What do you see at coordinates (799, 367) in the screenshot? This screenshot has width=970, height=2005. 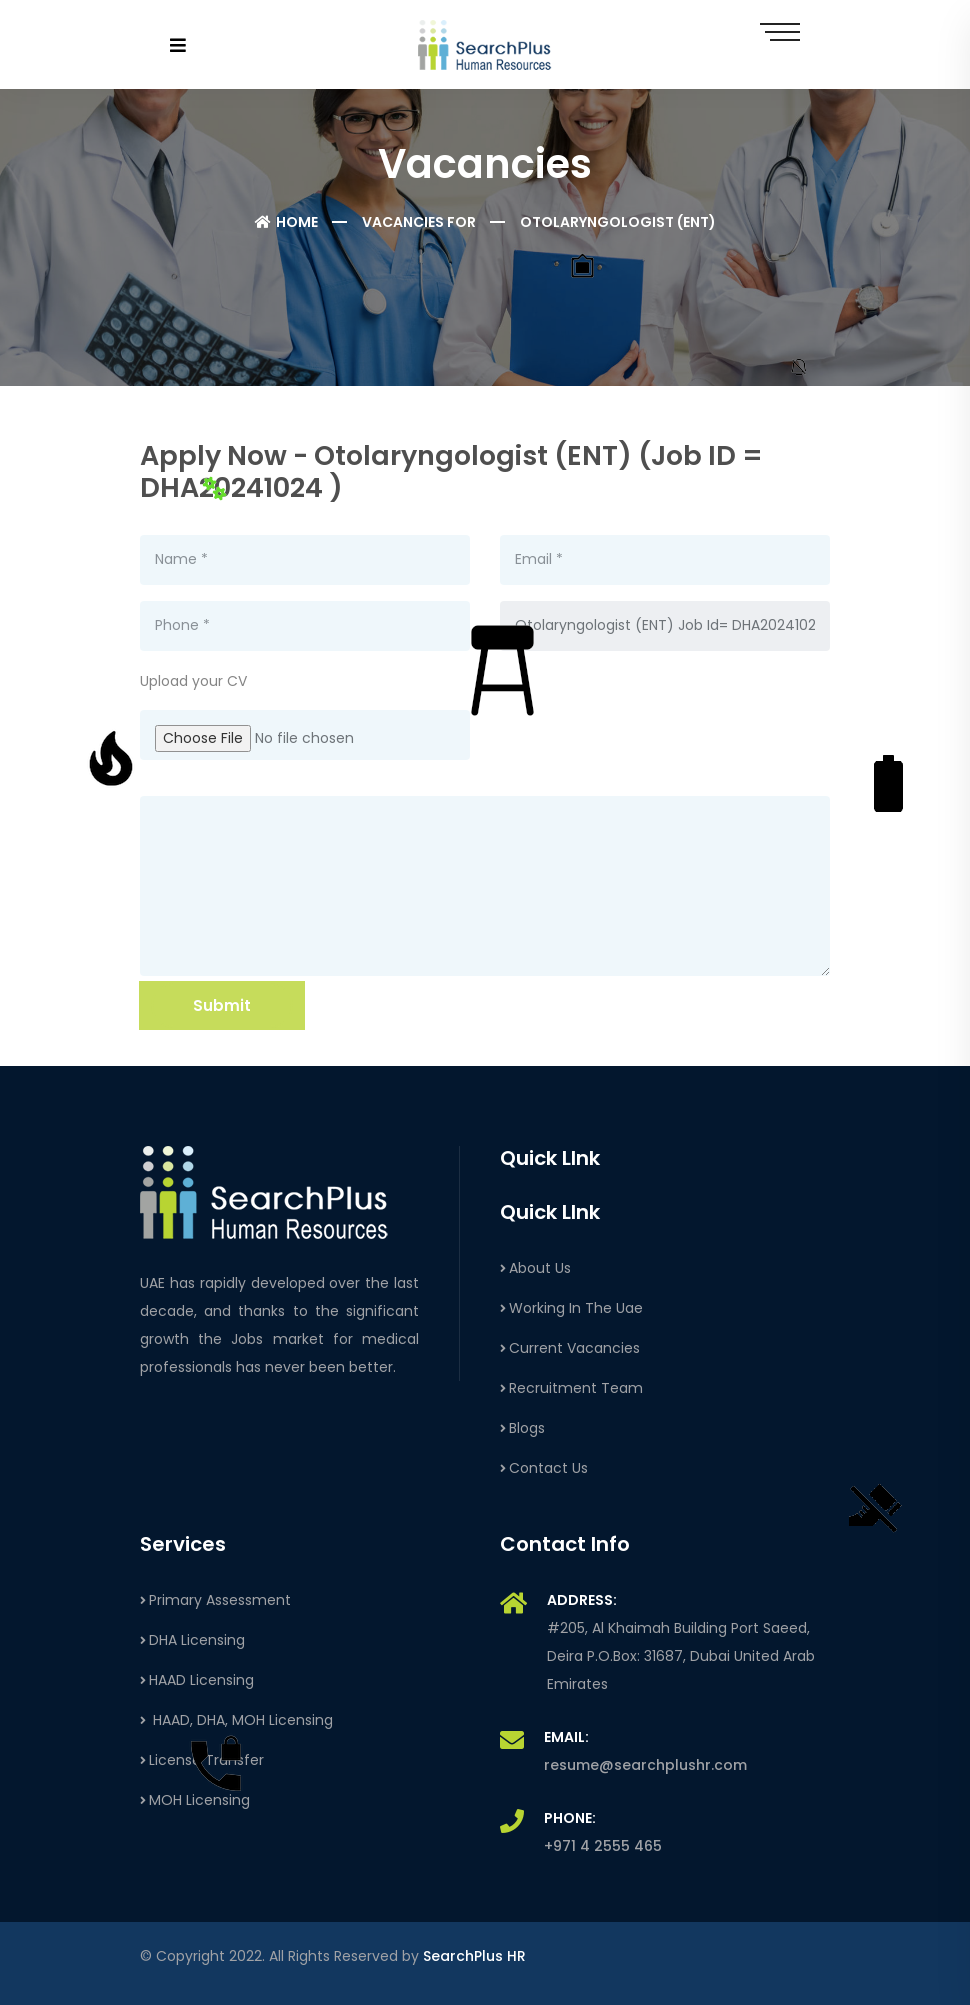 I see `mute notifications` at bounding box center [799, 367].